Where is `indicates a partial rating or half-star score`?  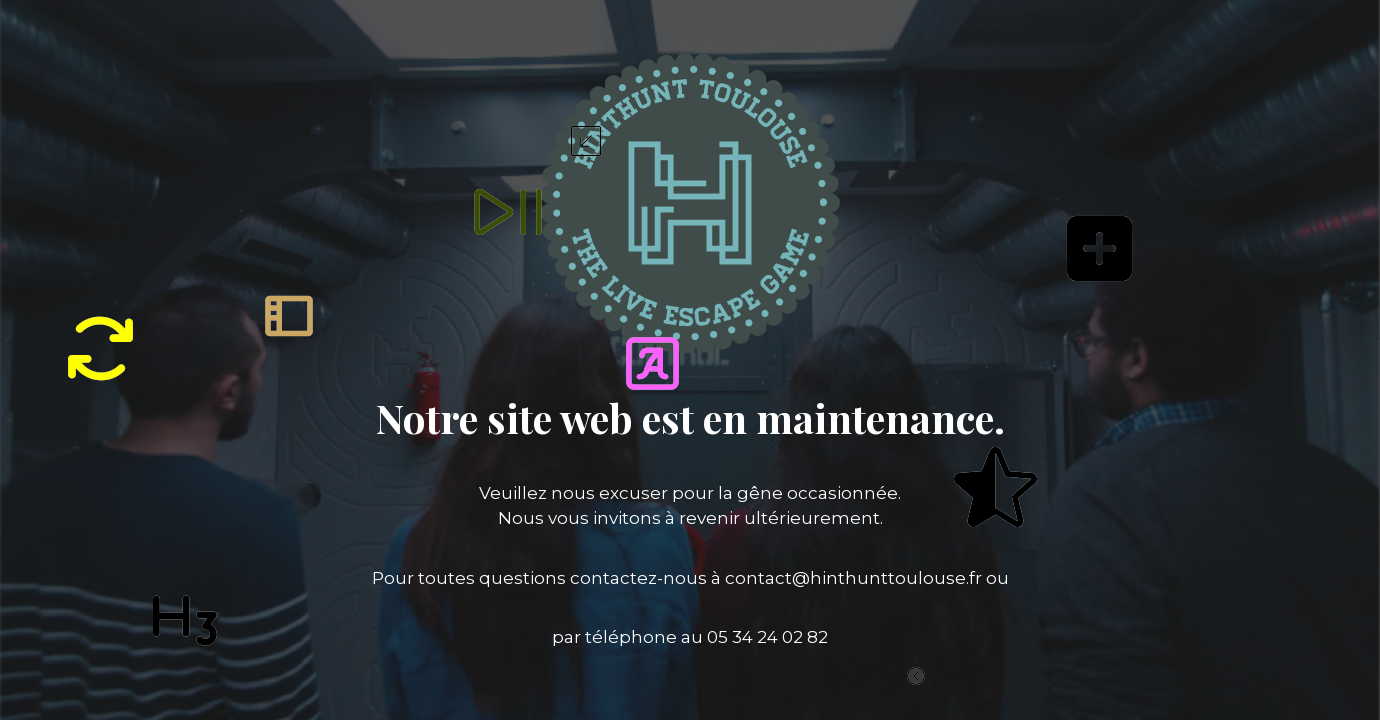 indicates a partial rating or half-star score is located at coordinates (995, 488).